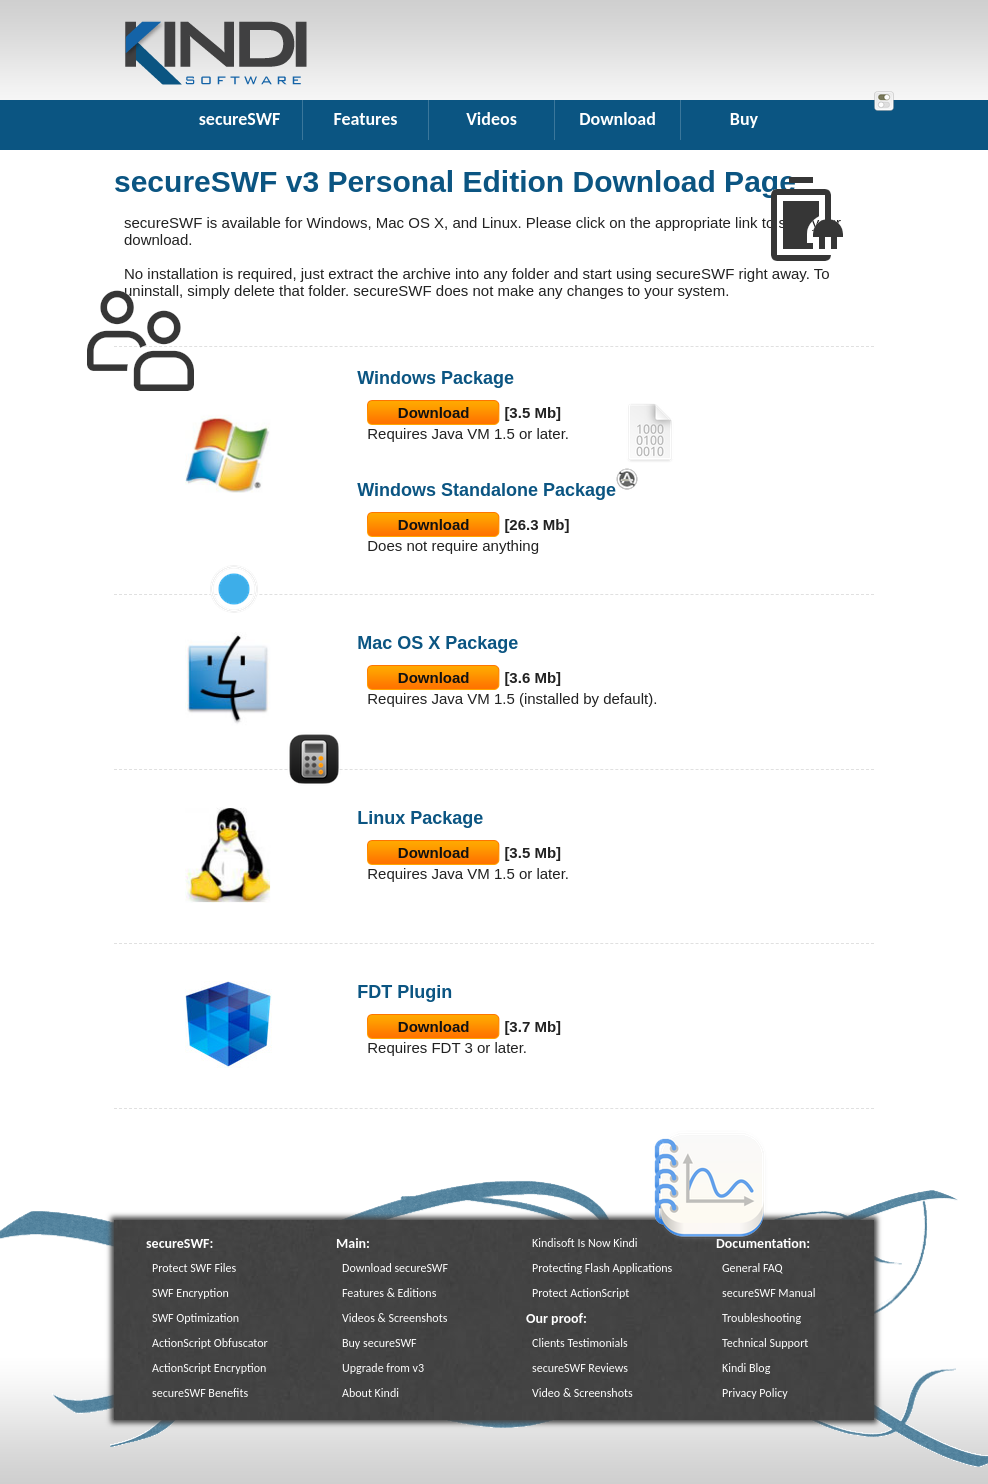  Describe the element at coordinates (234, 589) in the screenshot. I see `indicates an active process or task in progress` at that location.